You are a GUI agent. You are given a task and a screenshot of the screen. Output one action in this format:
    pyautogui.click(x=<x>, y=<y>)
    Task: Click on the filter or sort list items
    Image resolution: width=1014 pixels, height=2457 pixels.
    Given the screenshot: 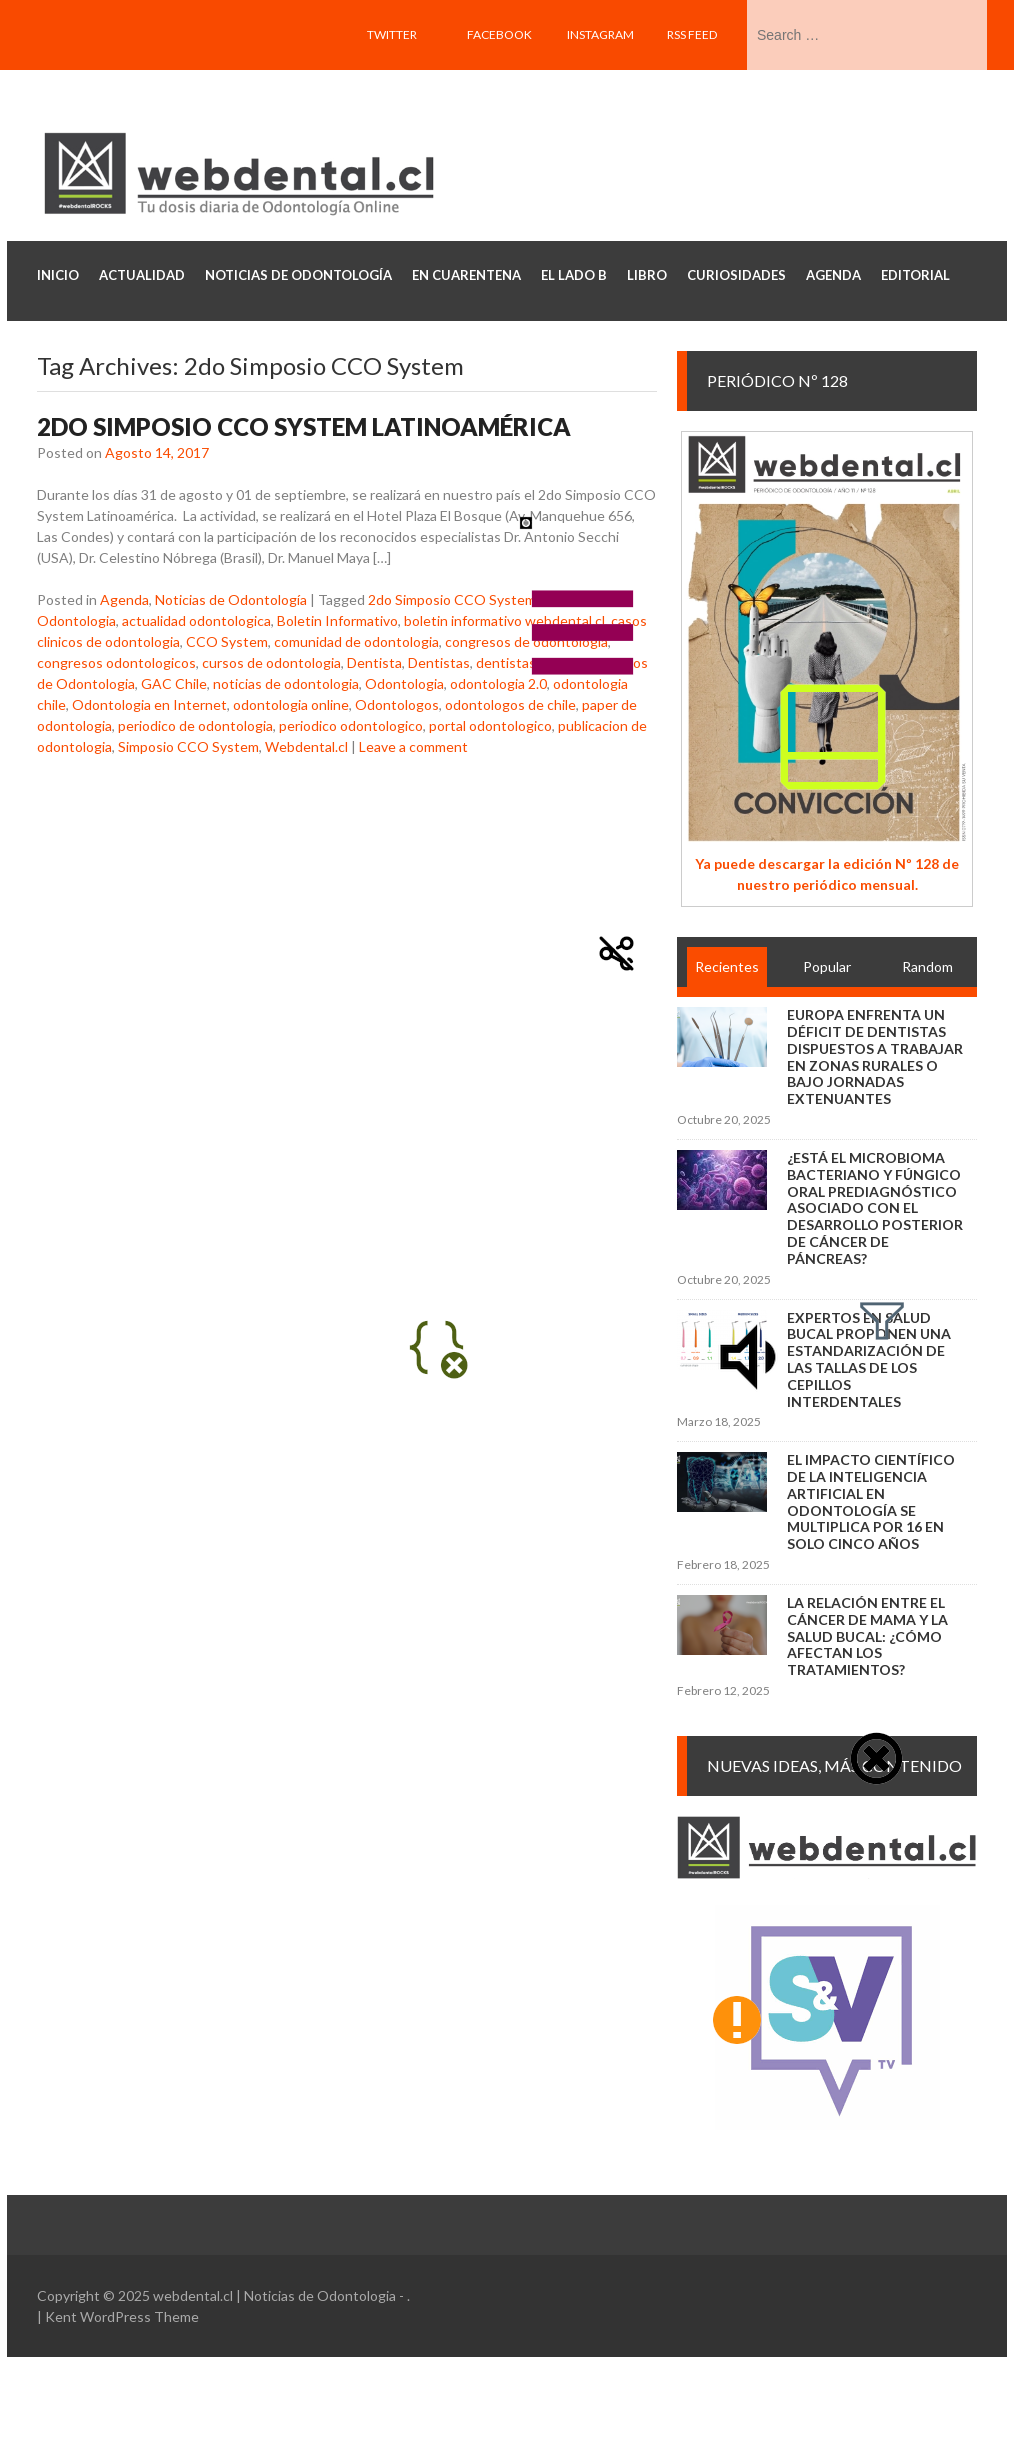 What is the action you would take?
    pyautogui.click(x=882, y=1321)
    